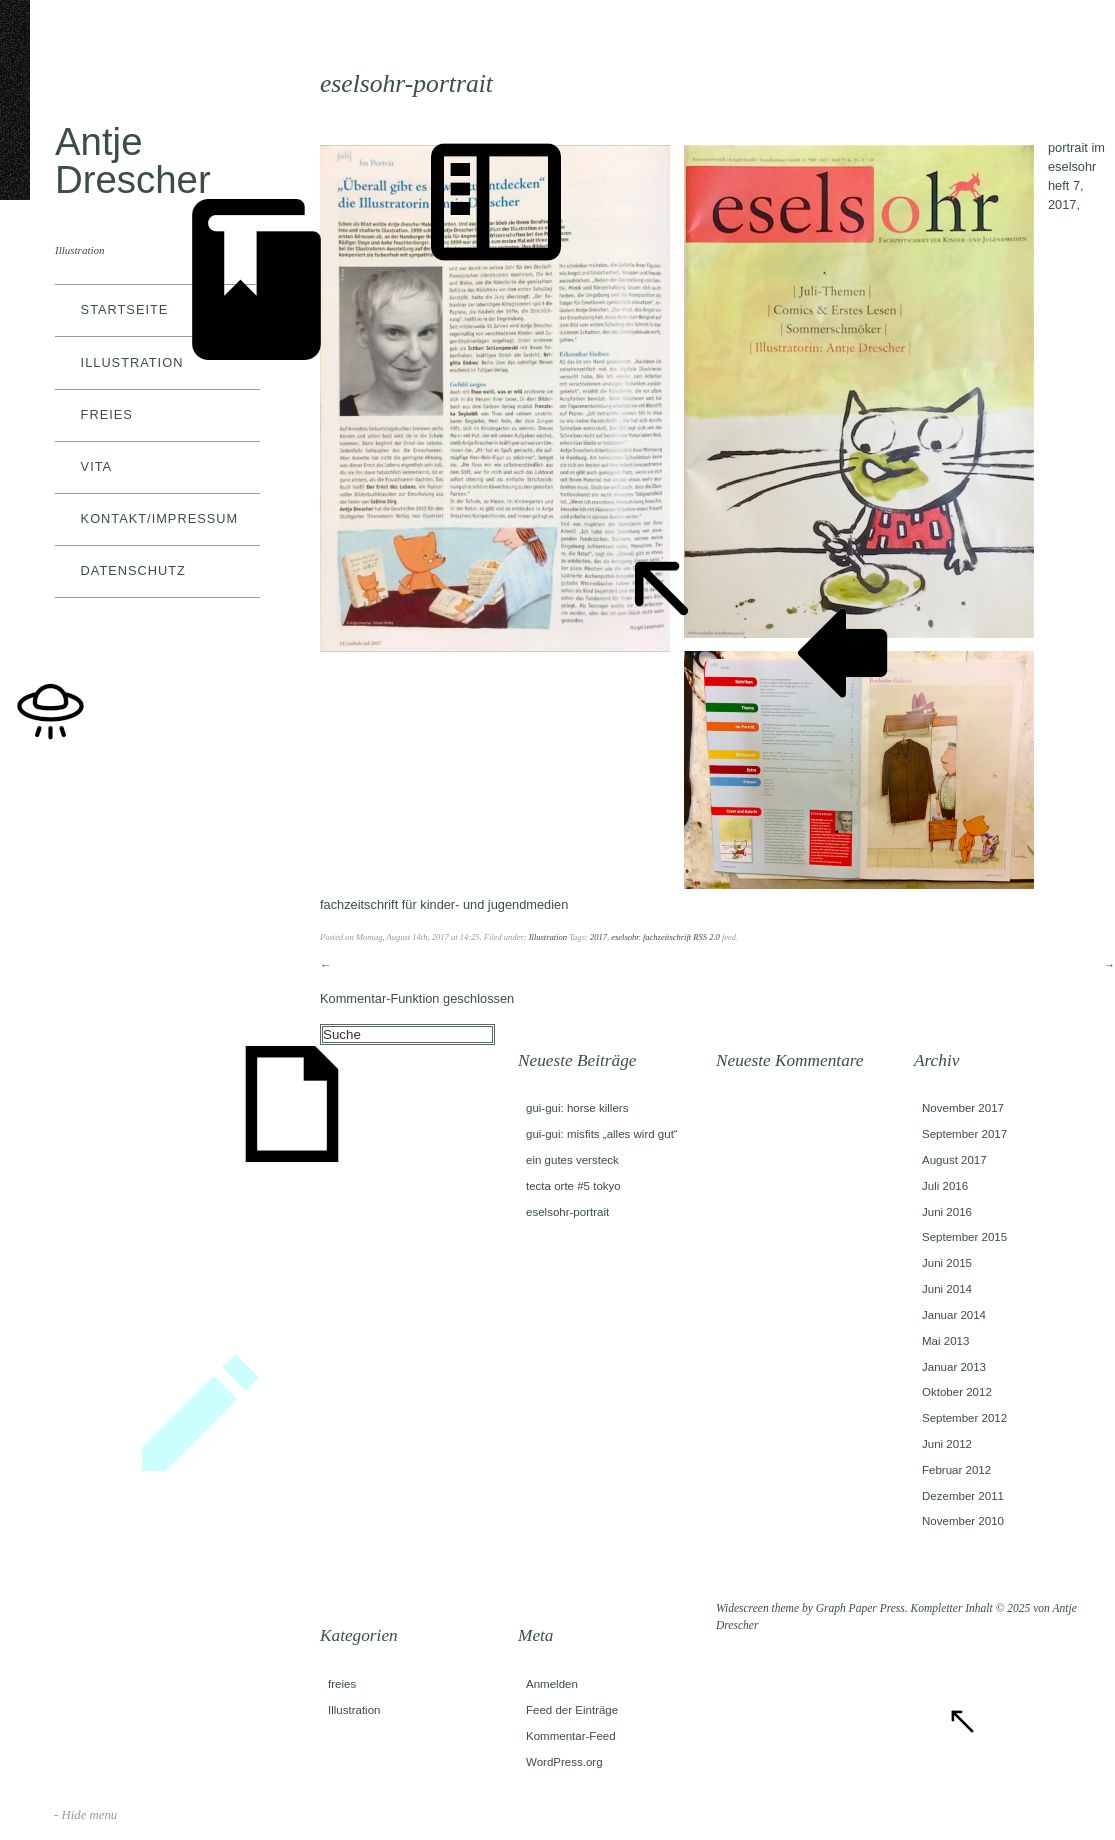  I want to click on navigate to parent folder or previous level, so click(661, 588).